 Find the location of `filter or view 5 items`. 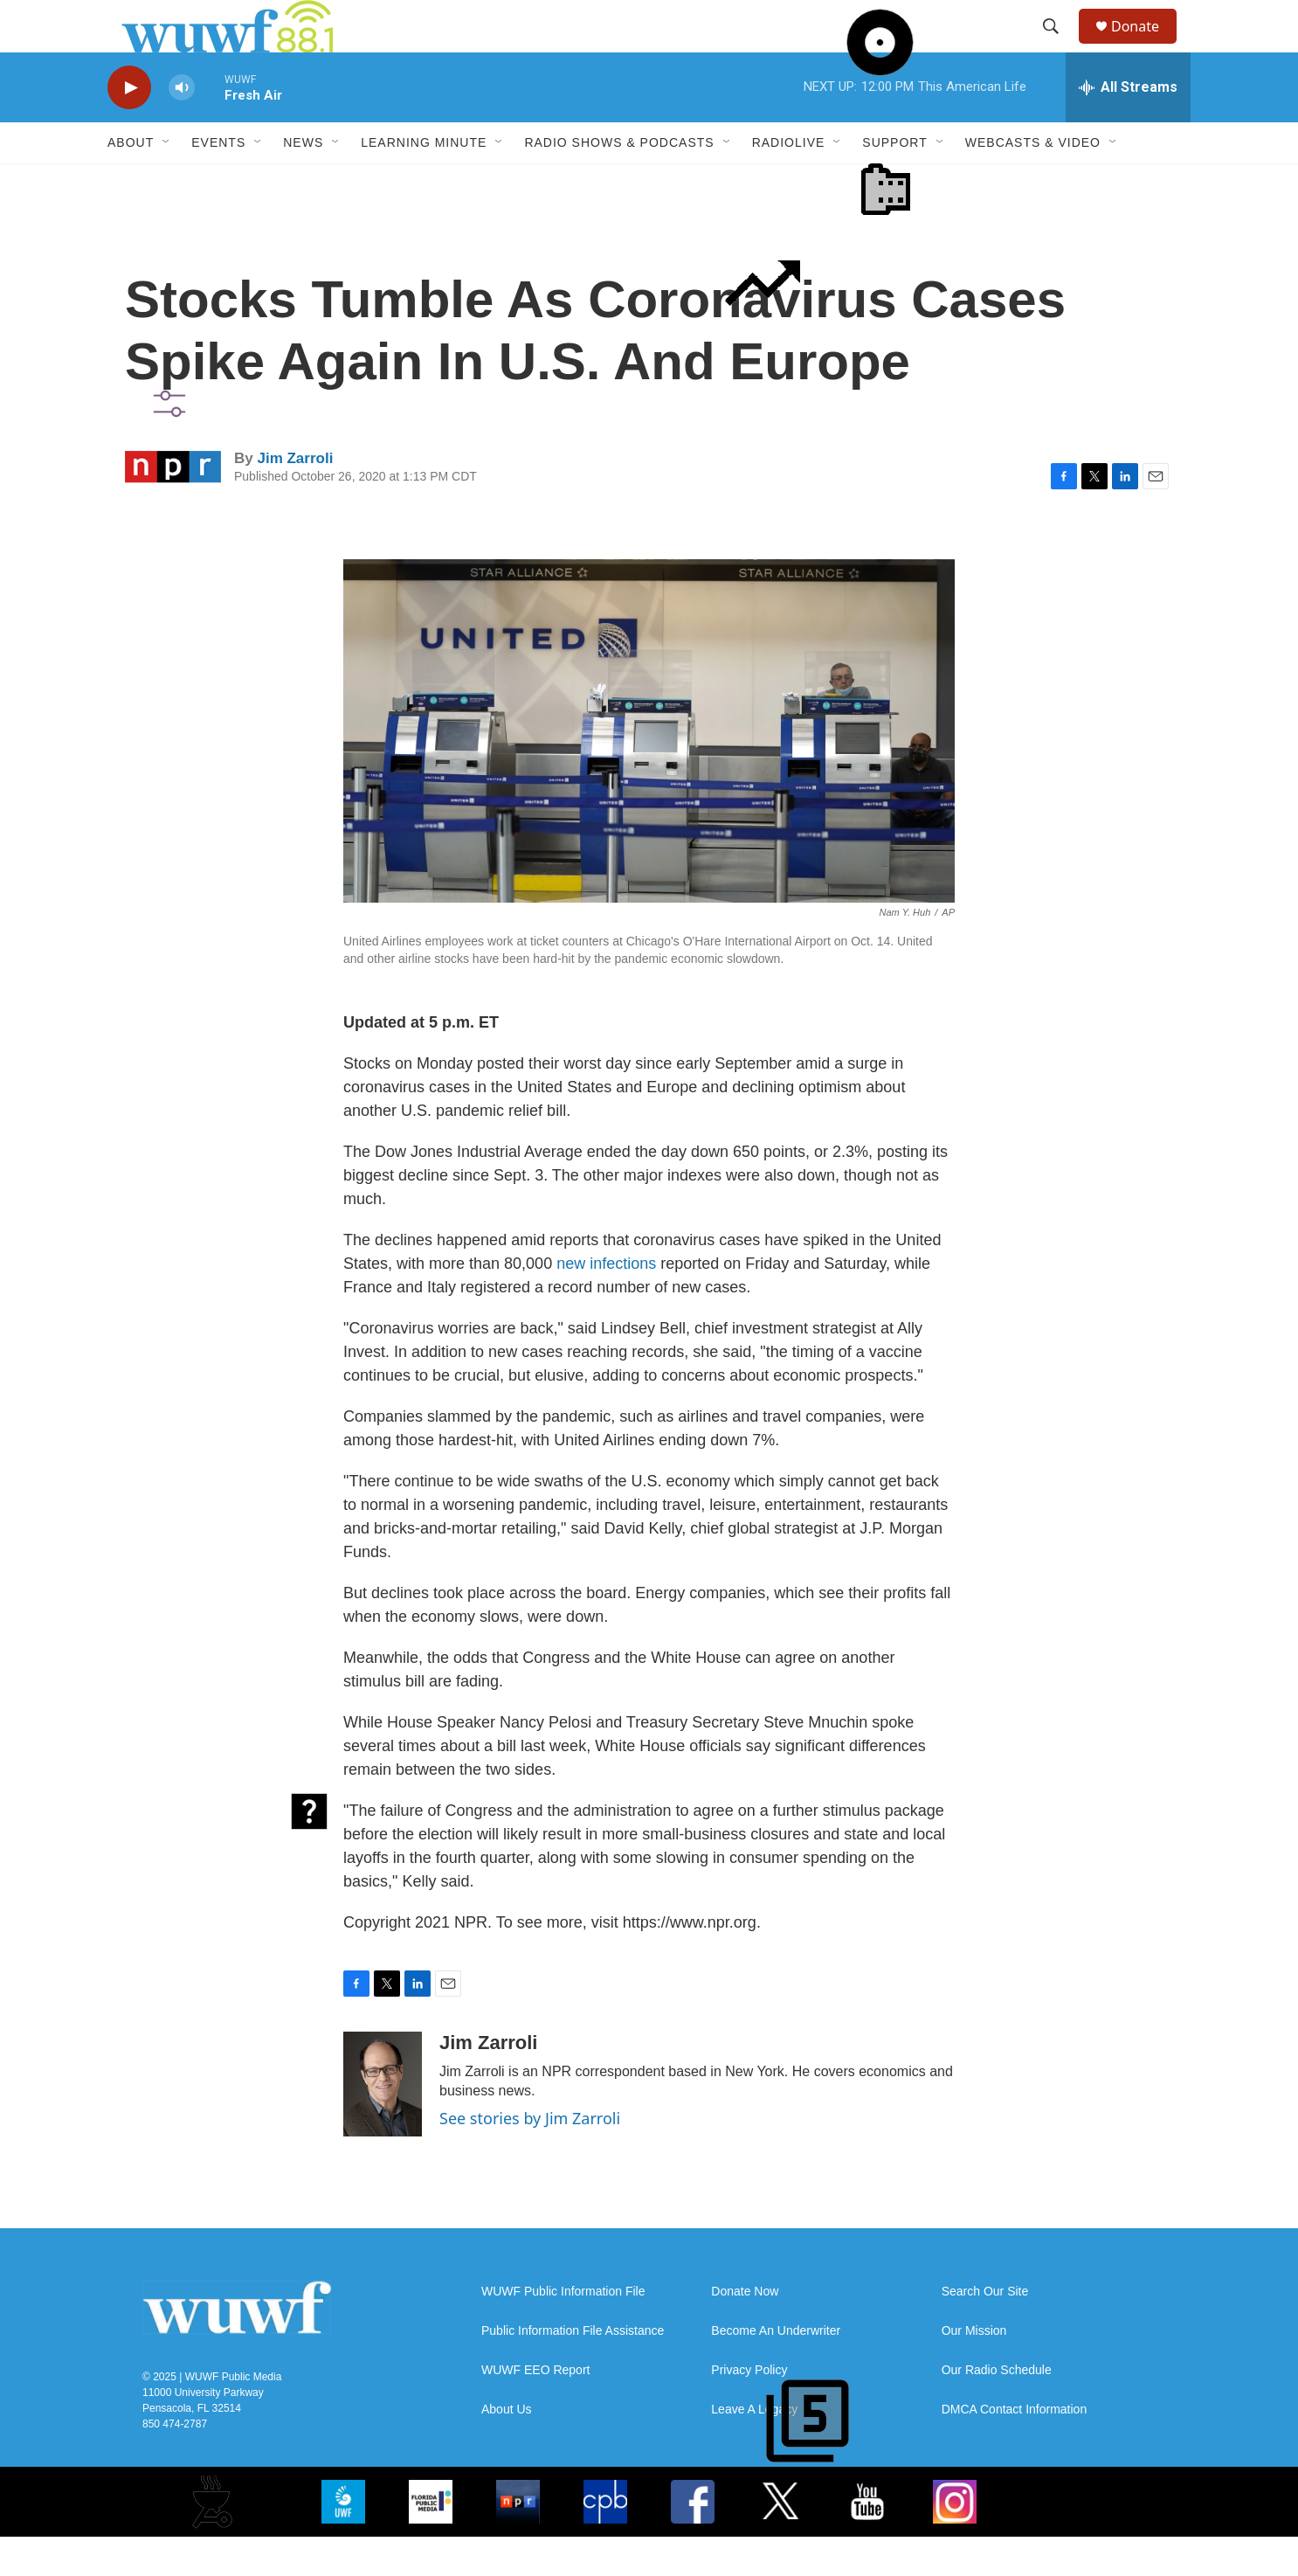

filter or view 5 items is located at coordinates (807, 2420).